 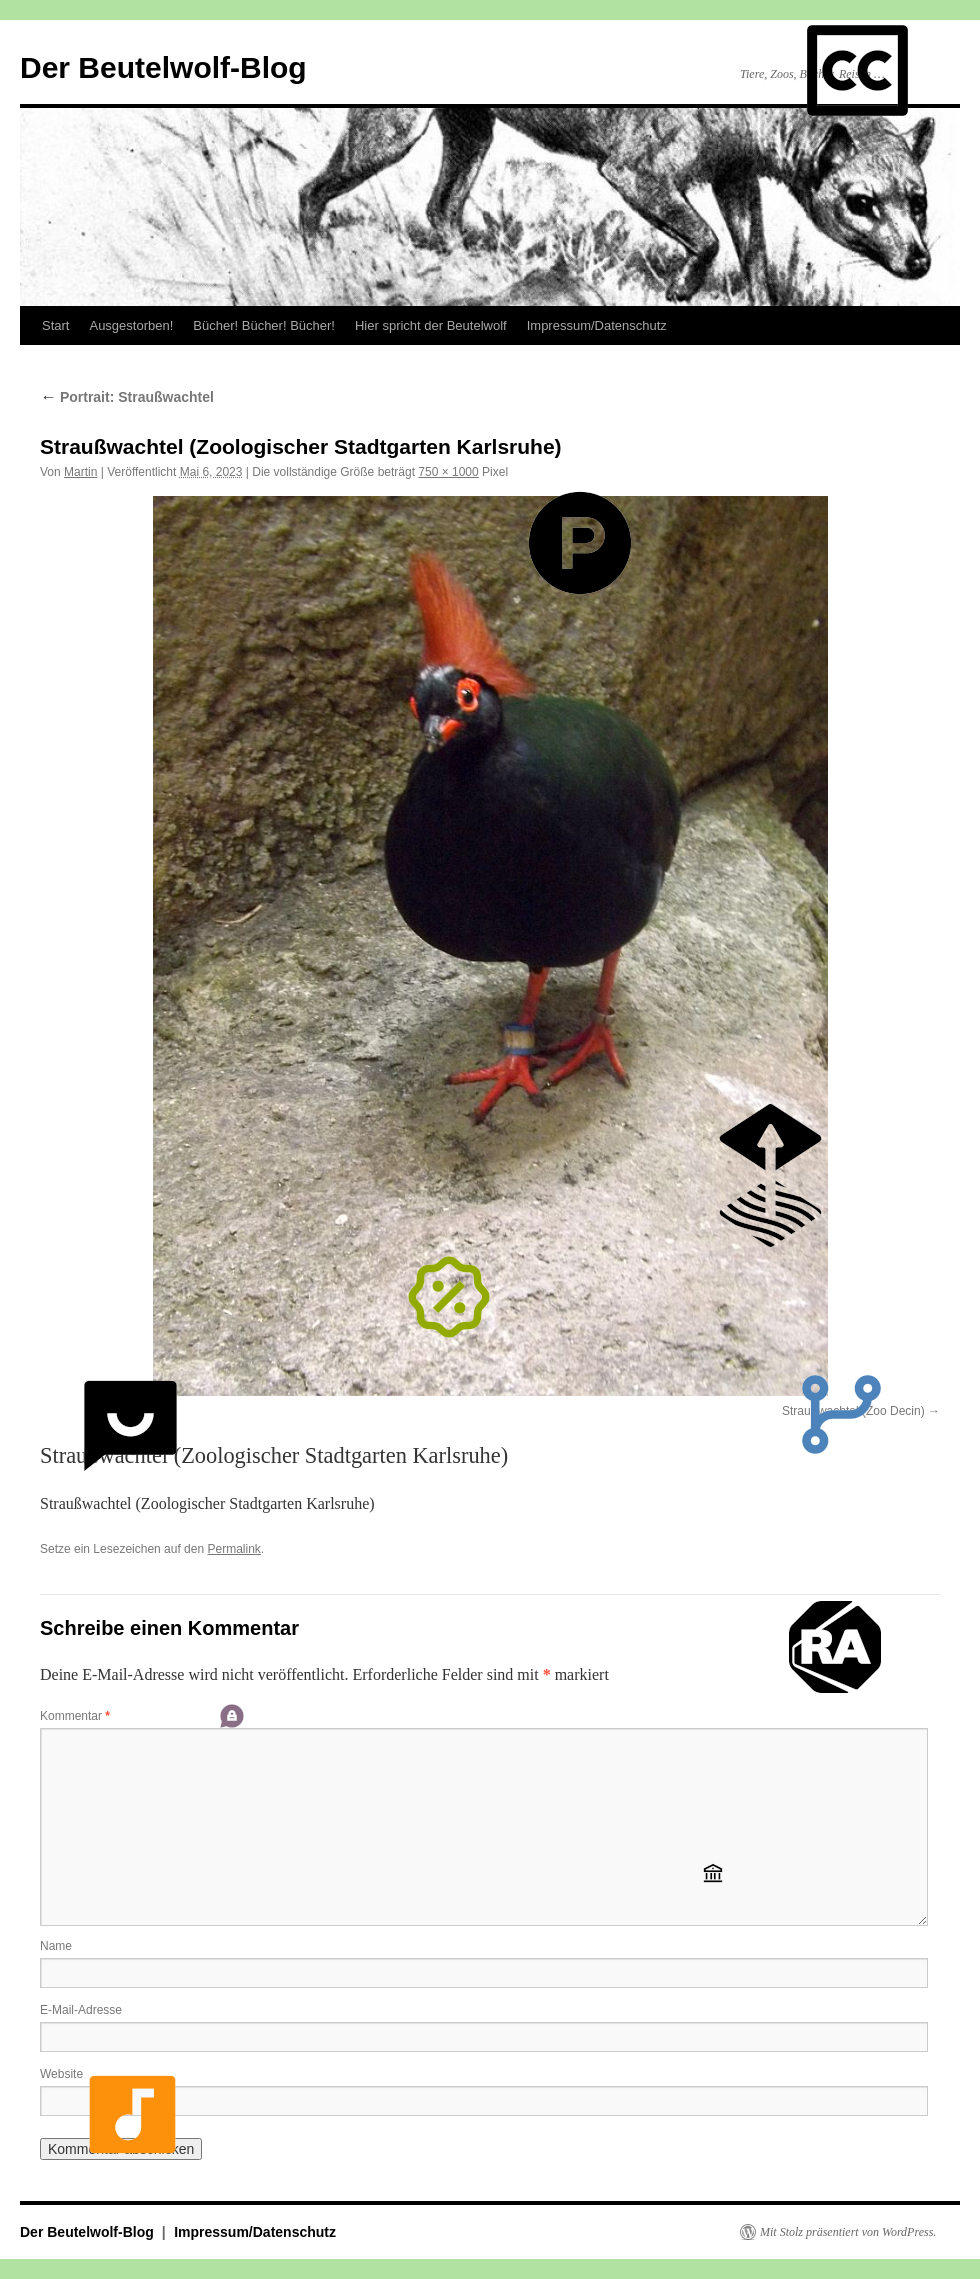 What do you see at coordinates (770, 1175) in the screenshot?
I see `flux brand logo` at bounding box center [770, 1175].